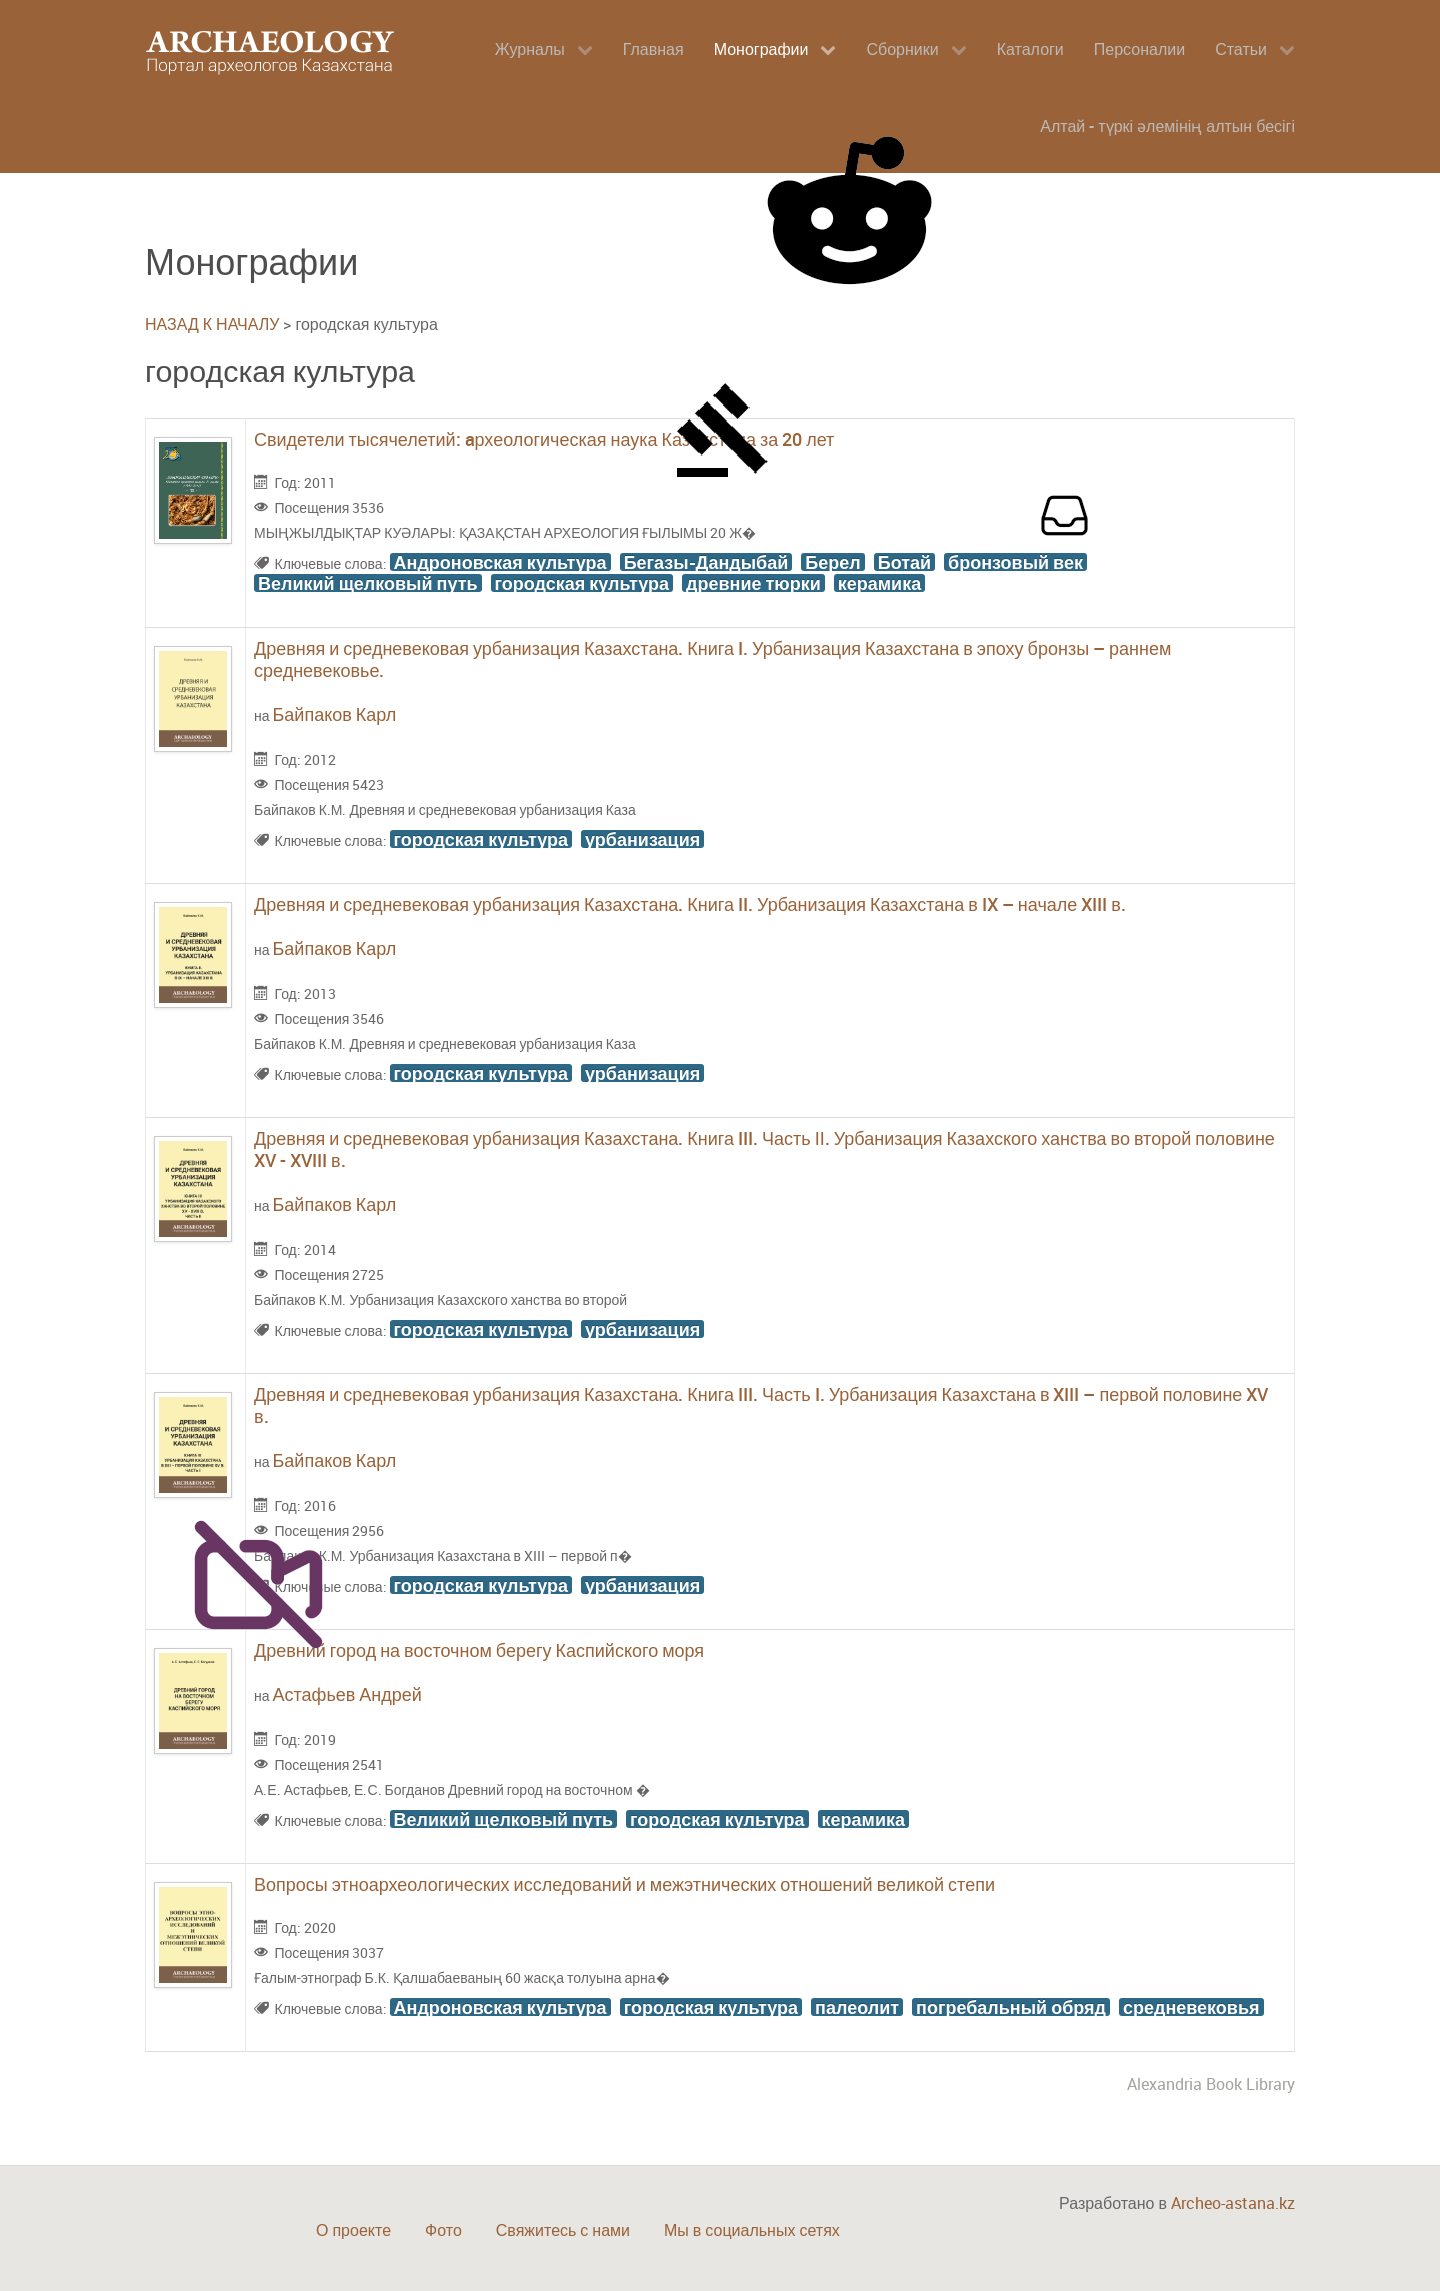 The image size is (1440, 2291). Describe the element at coordinates (849, 218) in the screenshot. I see `open the reddit app` at that location.